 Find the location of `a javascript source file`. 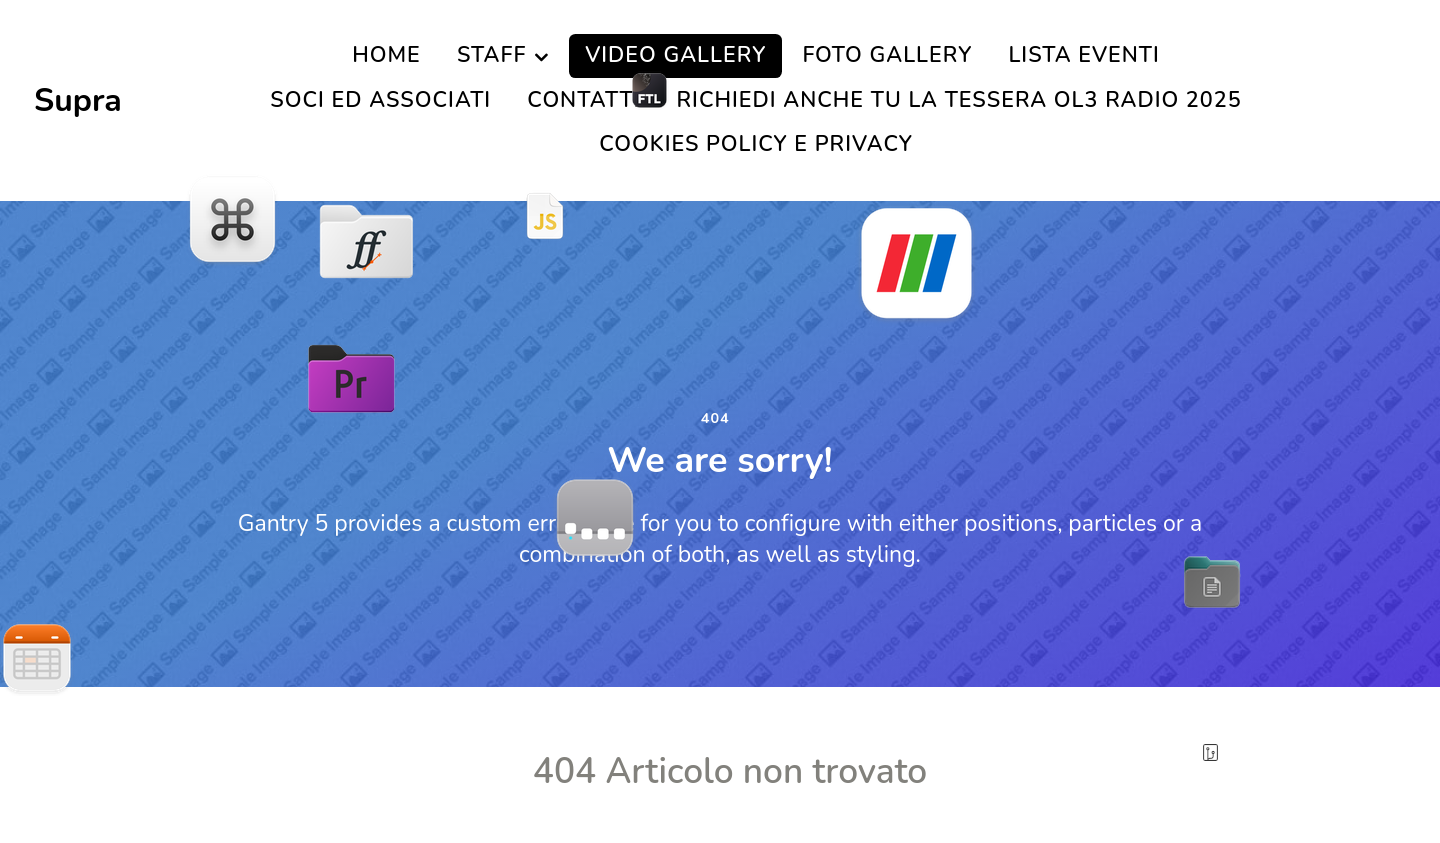

a javascript source file is located at coordinates (545, 216).